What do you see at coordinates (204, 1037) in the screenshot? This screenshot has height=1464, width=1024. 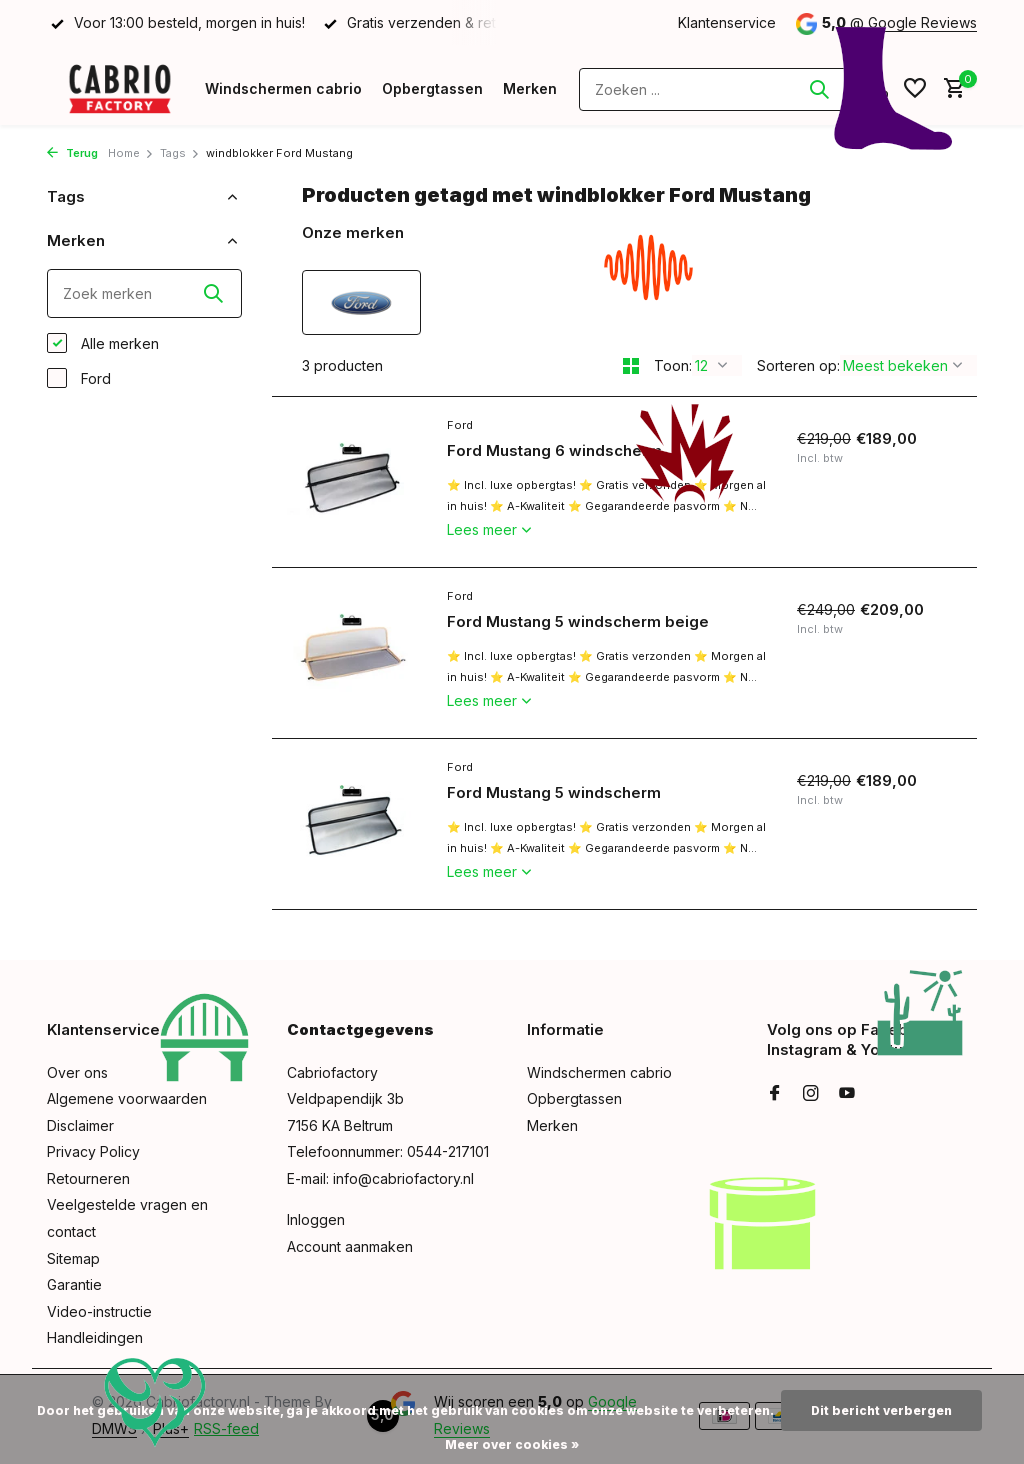 I see `navigate to bridges or infrastructure on a map` at bounding box center [204, 1037].